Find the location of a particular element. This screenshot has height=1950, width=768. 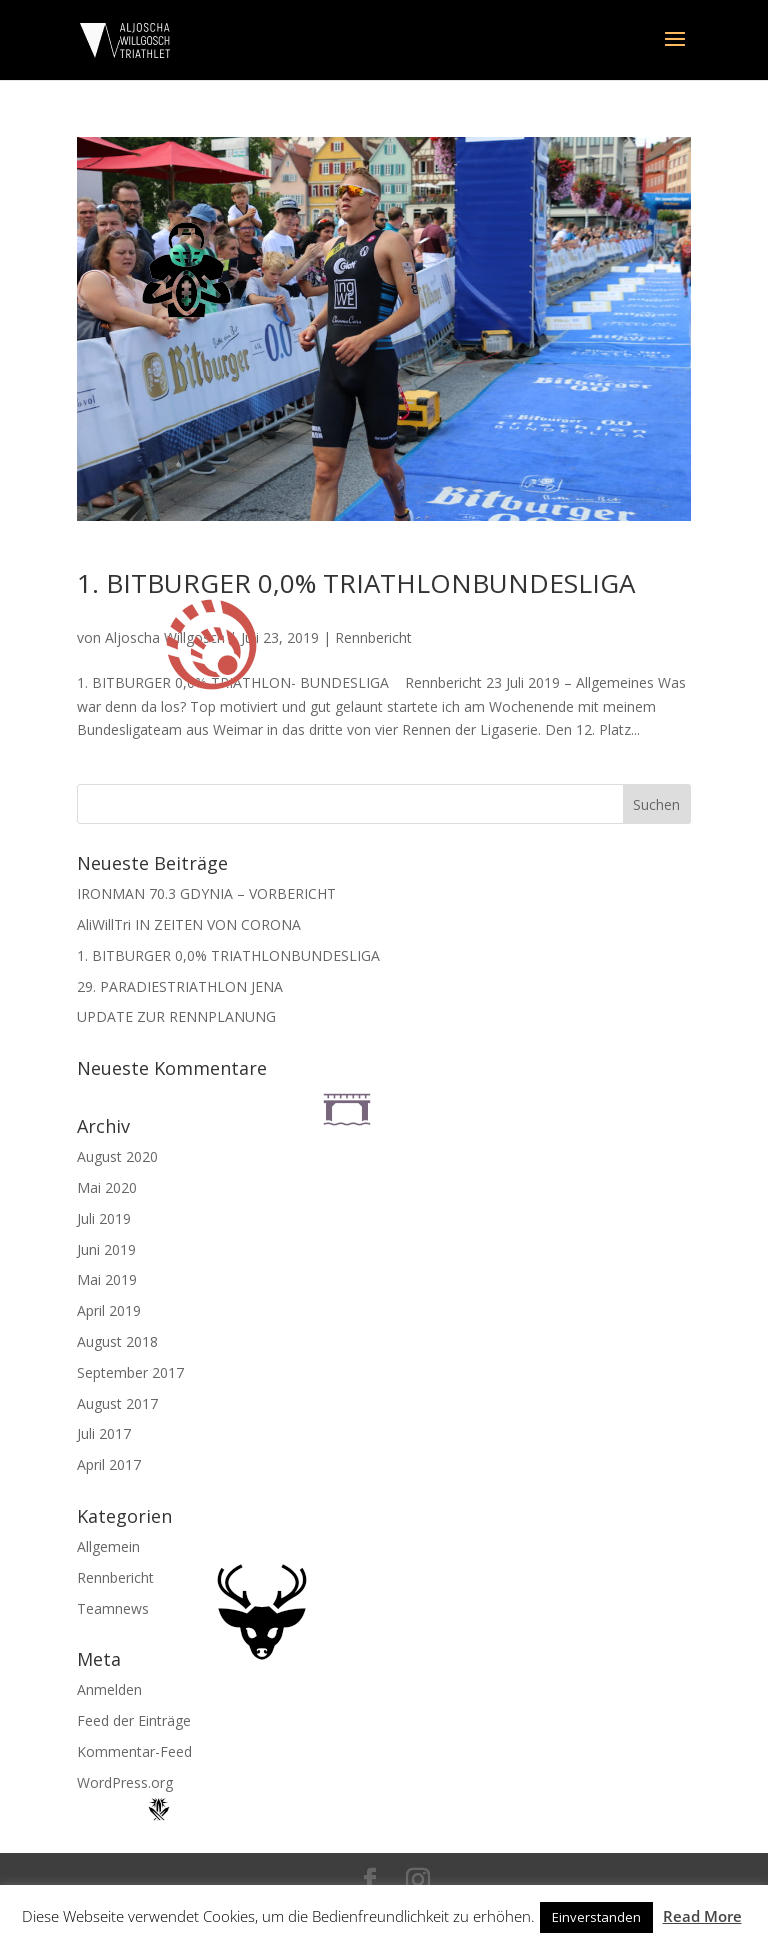

view american football player profile is located at coordinates (186, 266).